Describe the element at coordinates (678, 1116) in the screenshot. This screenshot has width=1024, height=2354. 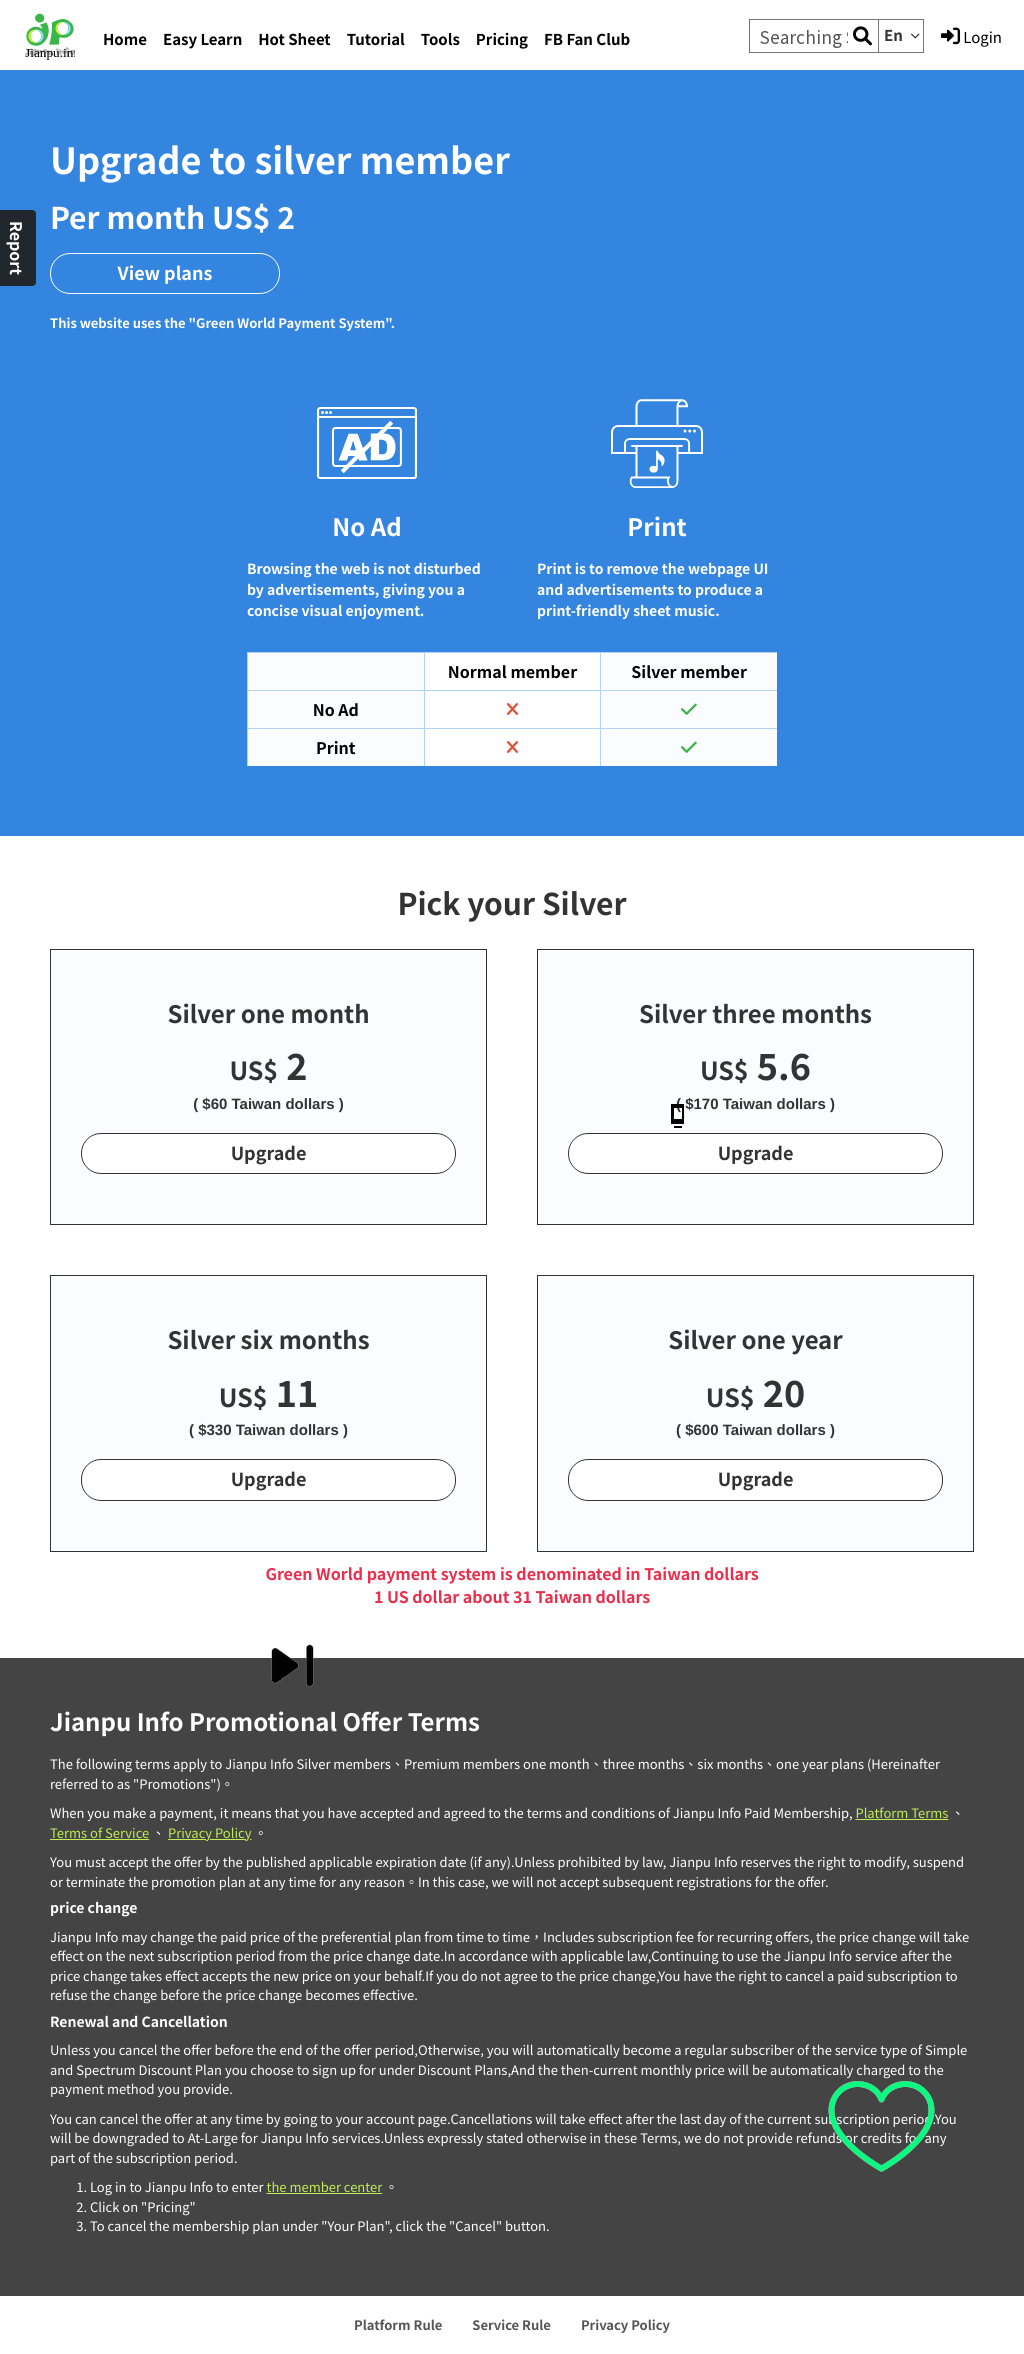
I see `dock your device to a charging station` at that location.